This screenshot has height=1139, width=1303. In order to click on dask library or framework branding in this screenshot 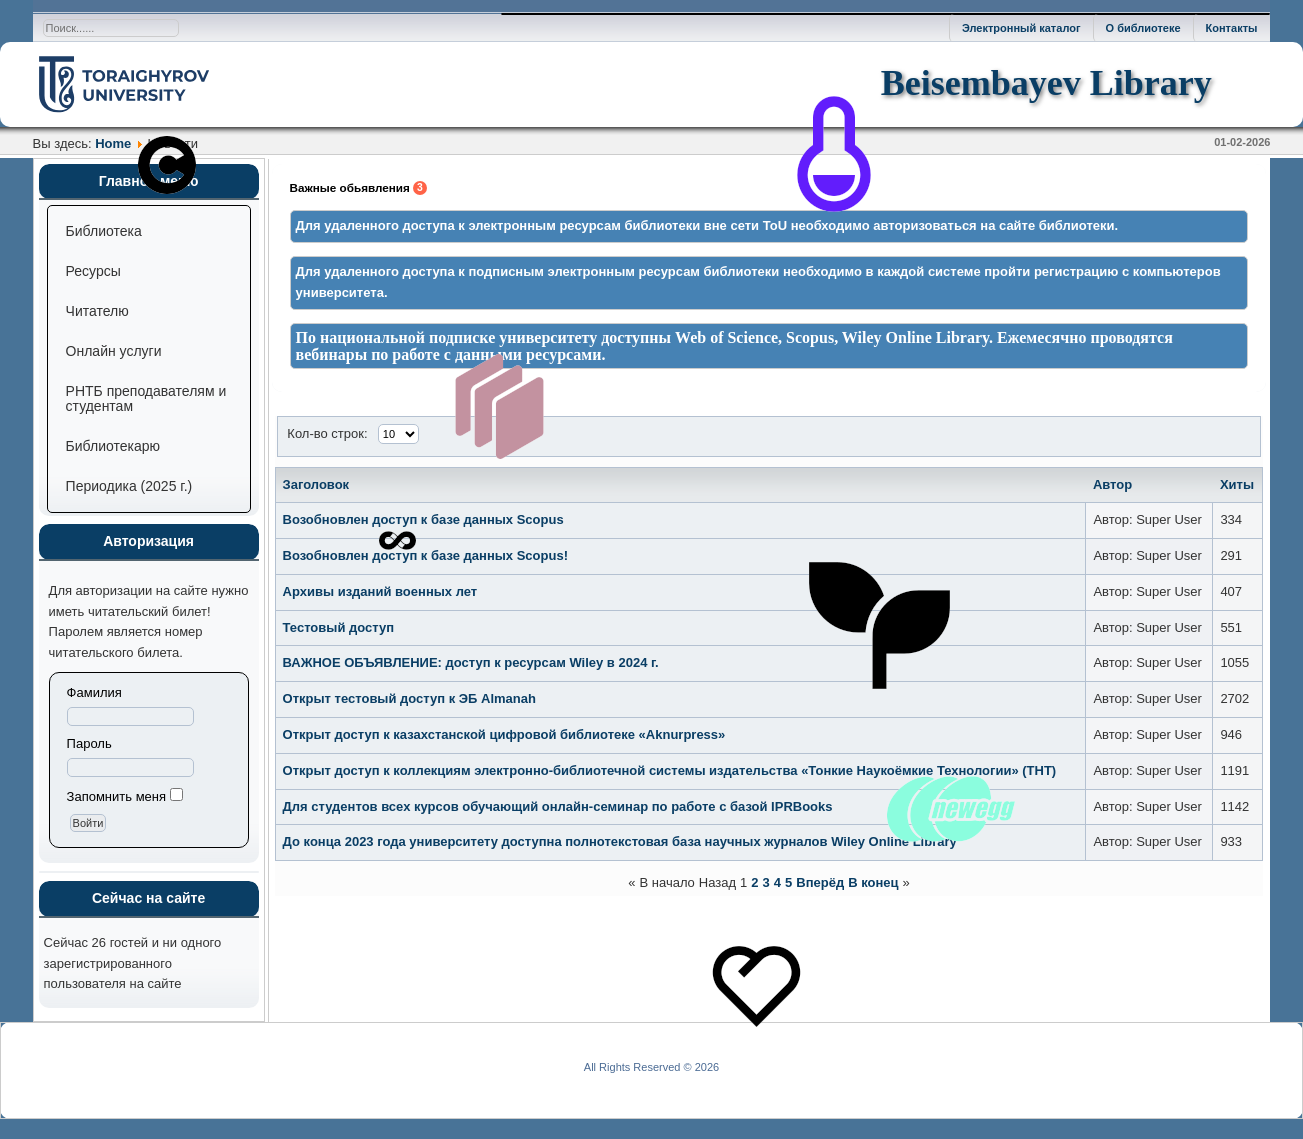, I will do `click(499, 406)`.